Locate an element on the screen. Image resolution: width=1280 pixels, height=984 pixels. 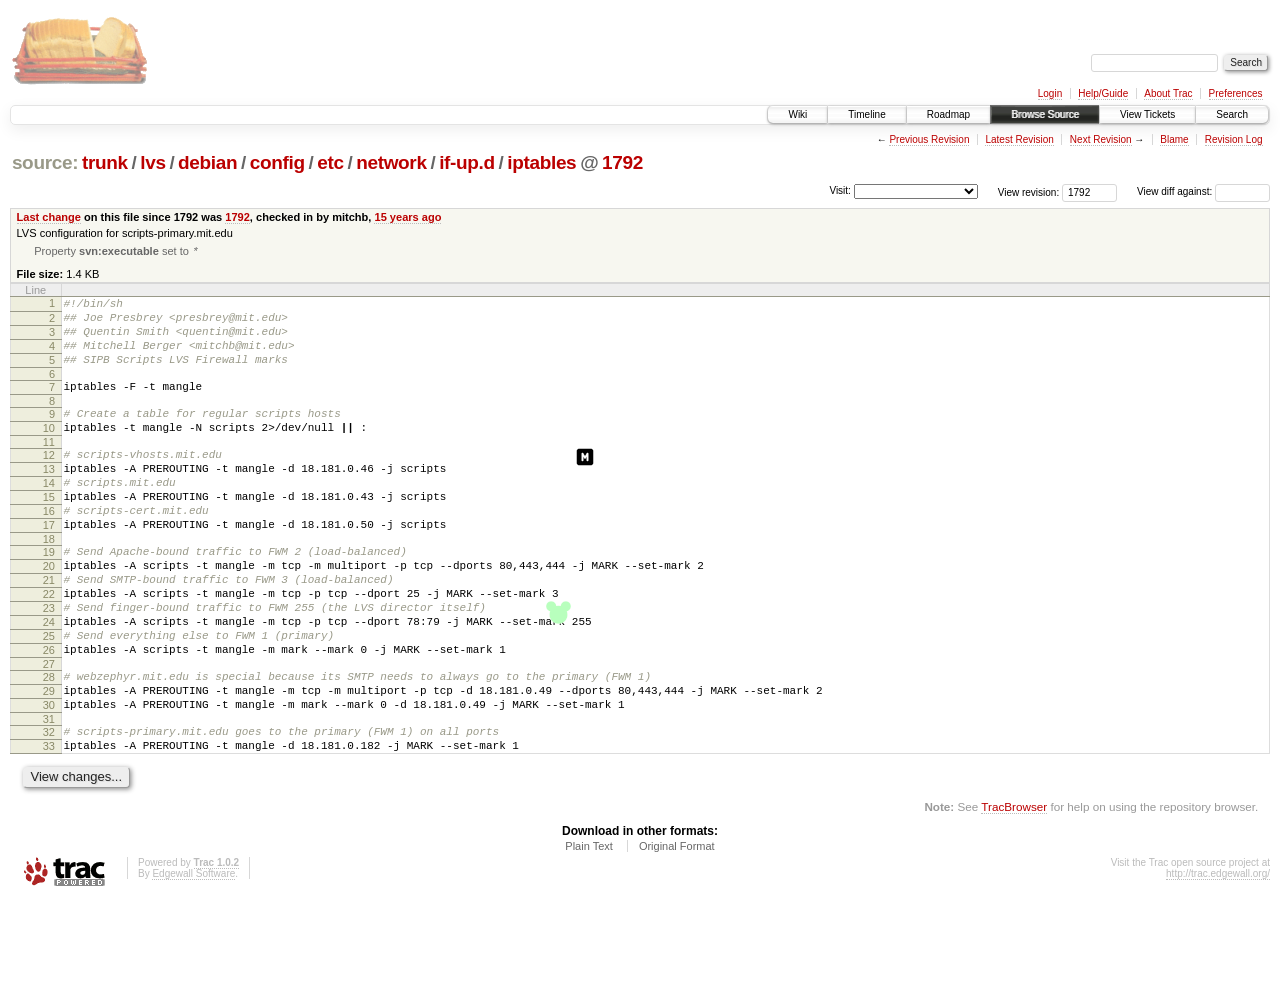
indicates medium size option is located at coordinates (585, 457).